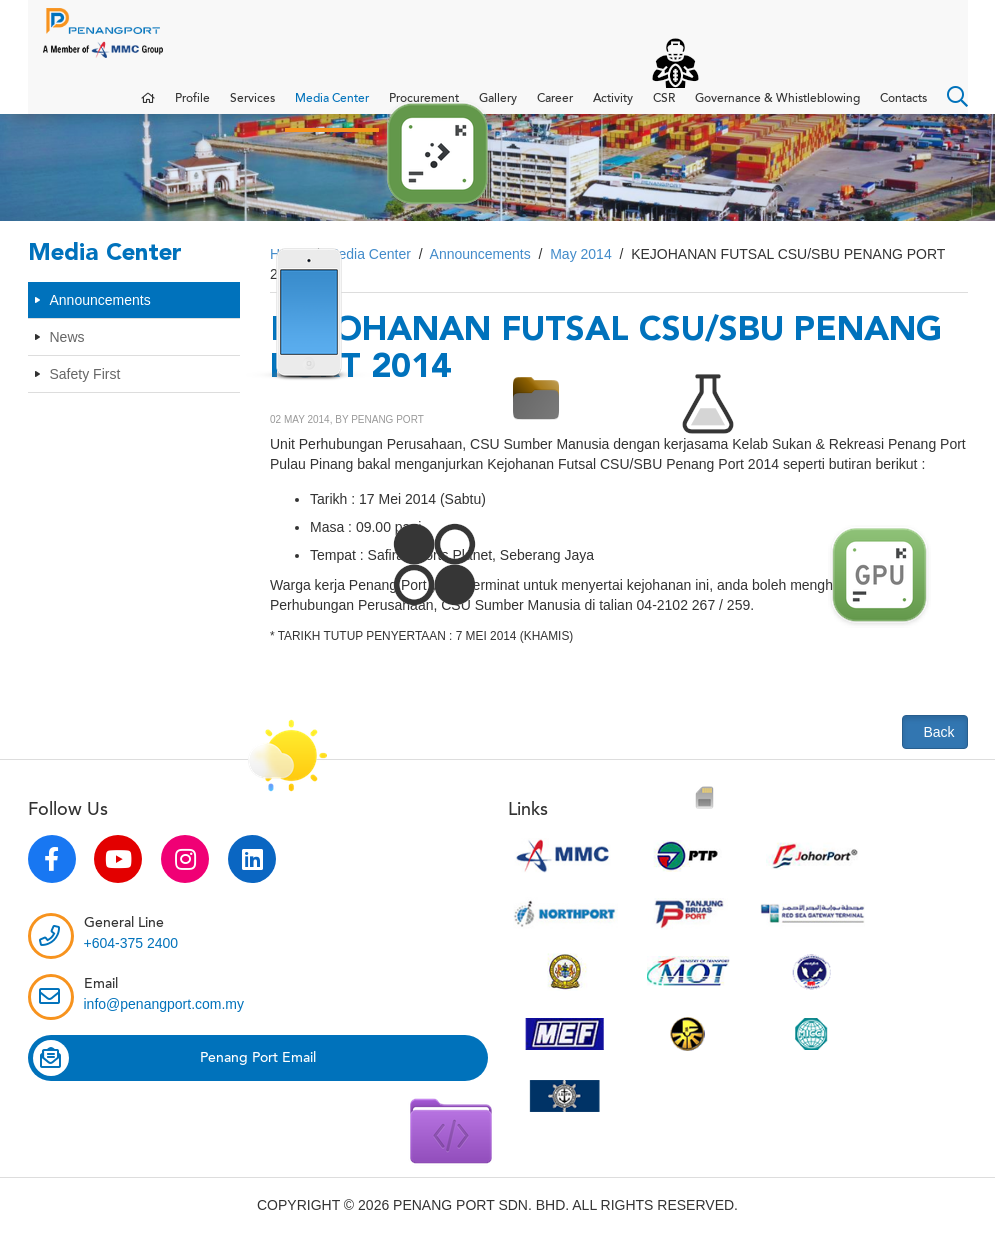 This screenshot has height=1255, width=995. I want to click on iPod touch device connected, so click(309, 311).